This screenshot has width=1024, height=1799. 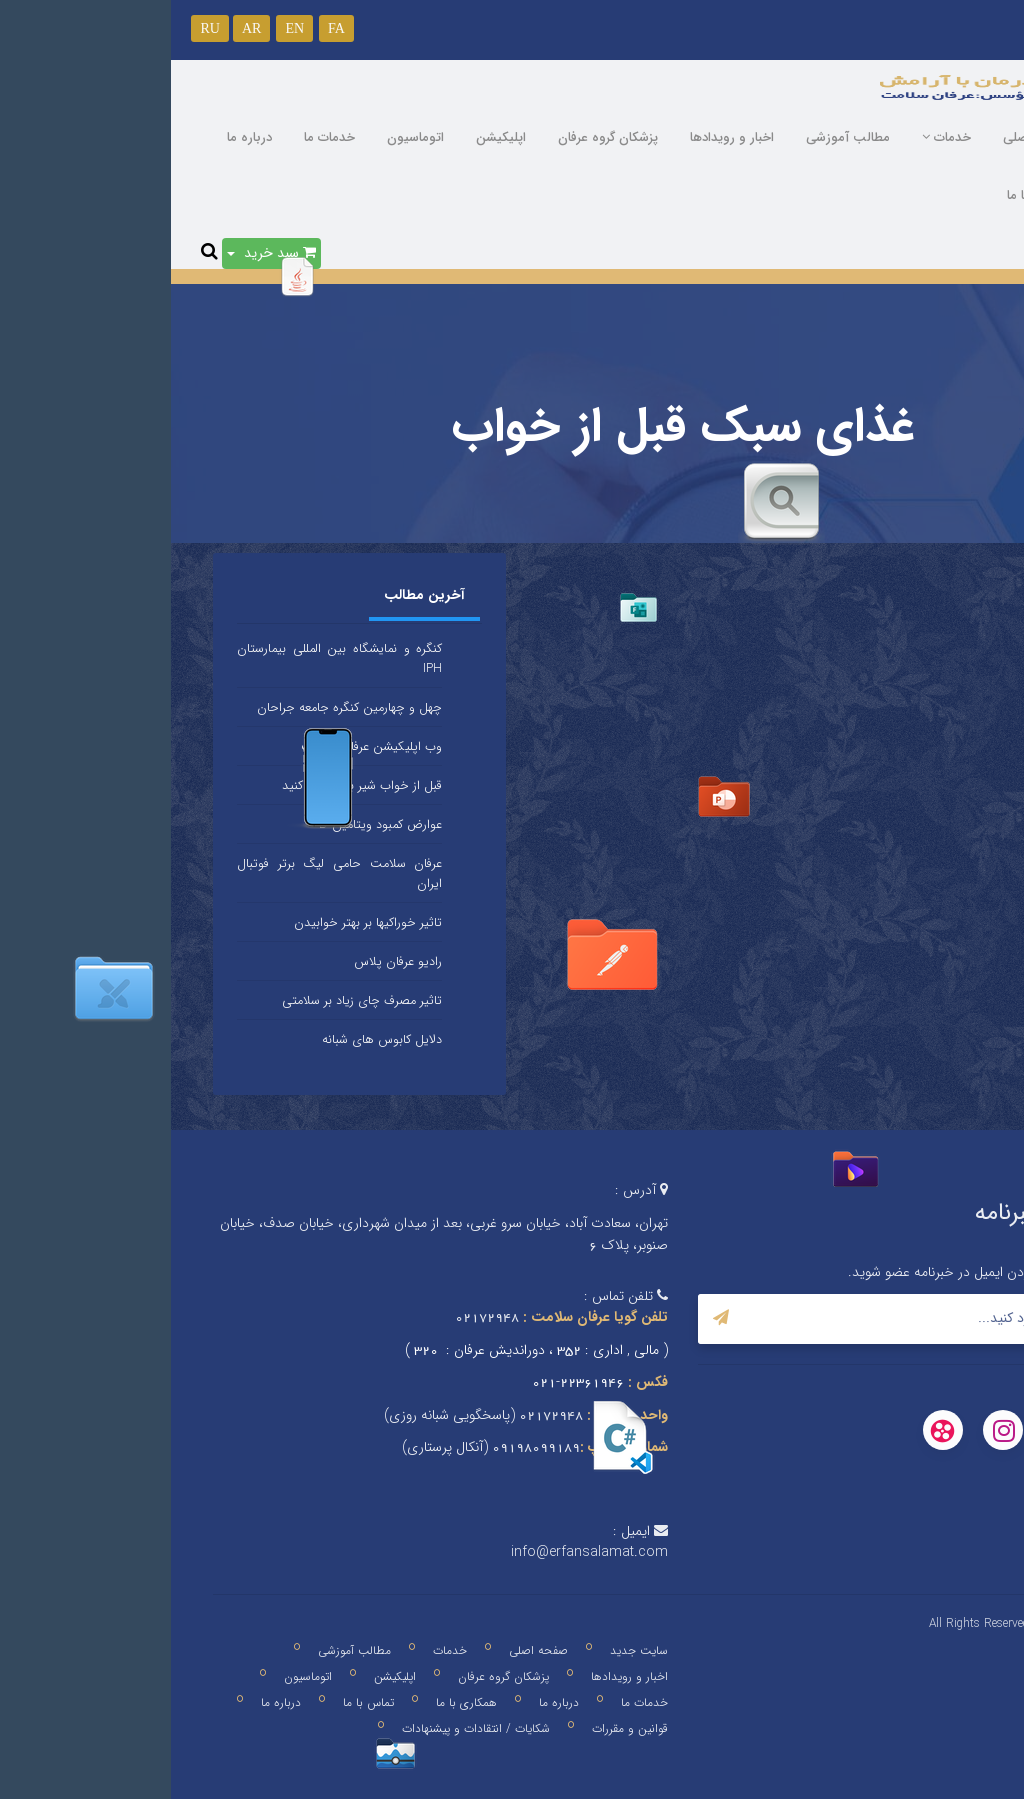 I want to click on folder for pokémon dive ball themed content, so click(x=395, y=1754).